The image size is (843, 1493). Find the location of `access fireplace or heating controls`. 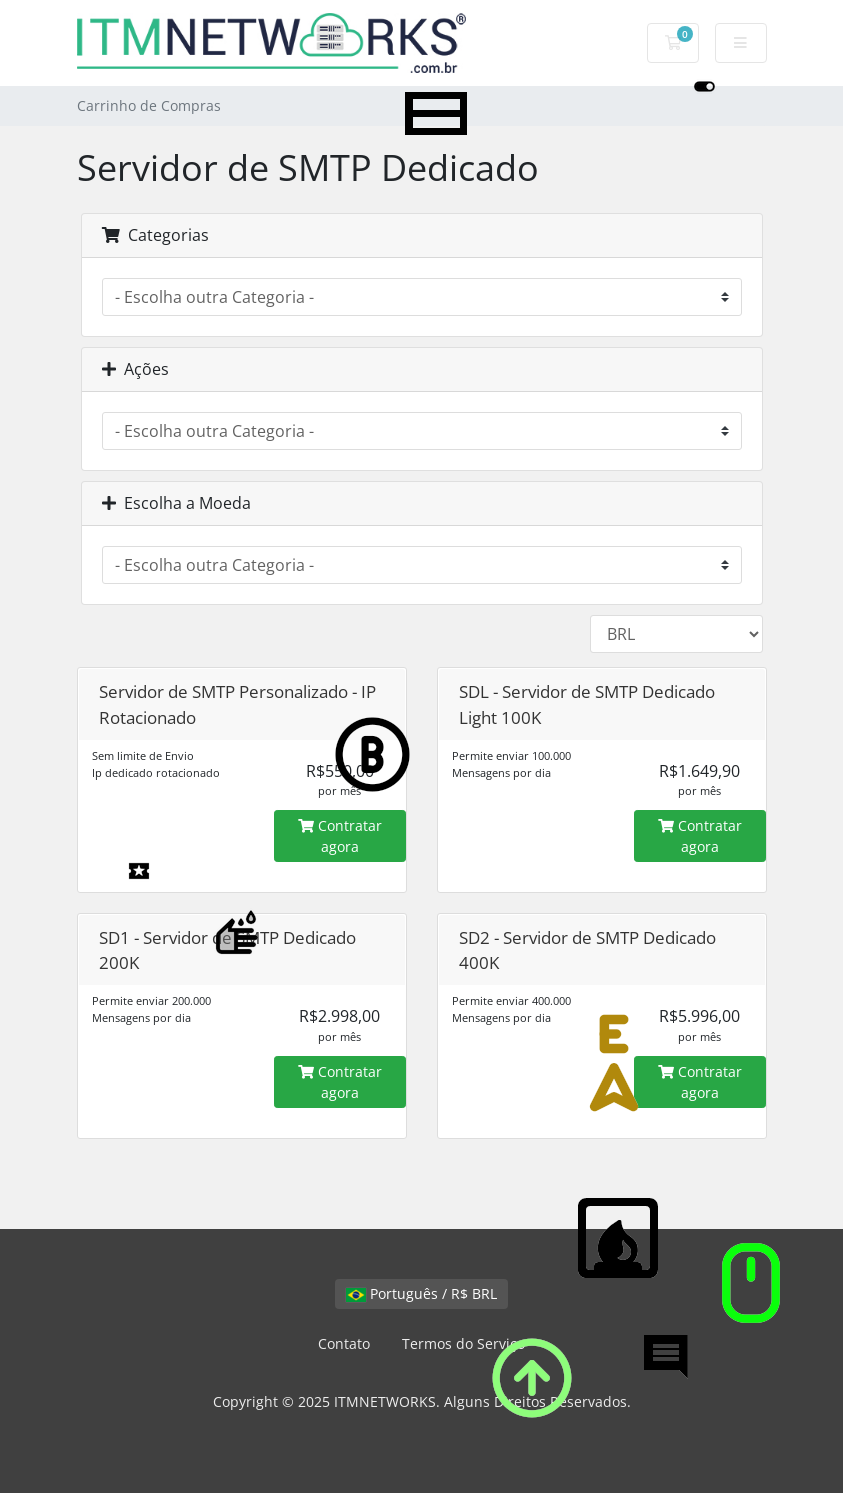

access fireplace or heating controls is located at coordinates (618, 1238).